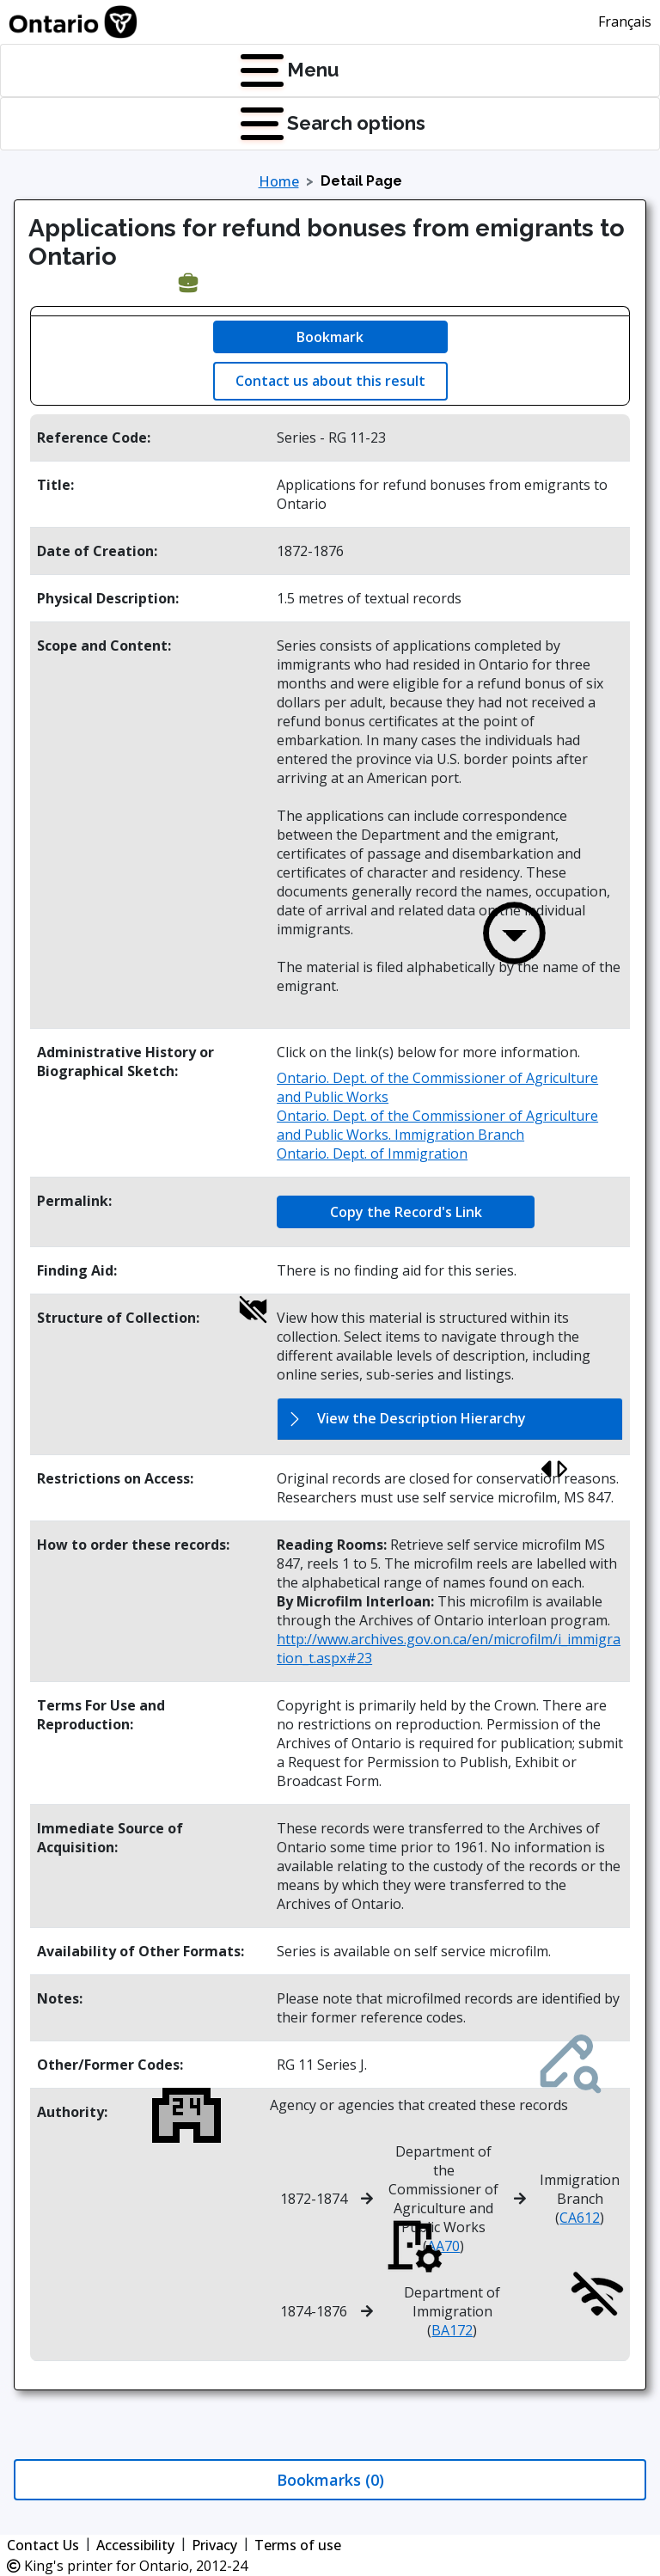 The width and height of the screenshot is (660, 2576). Describe the element at coordinates (253, 1309) in the screenshot. I see `indicates agreement or partnership is cancelled` at that location.